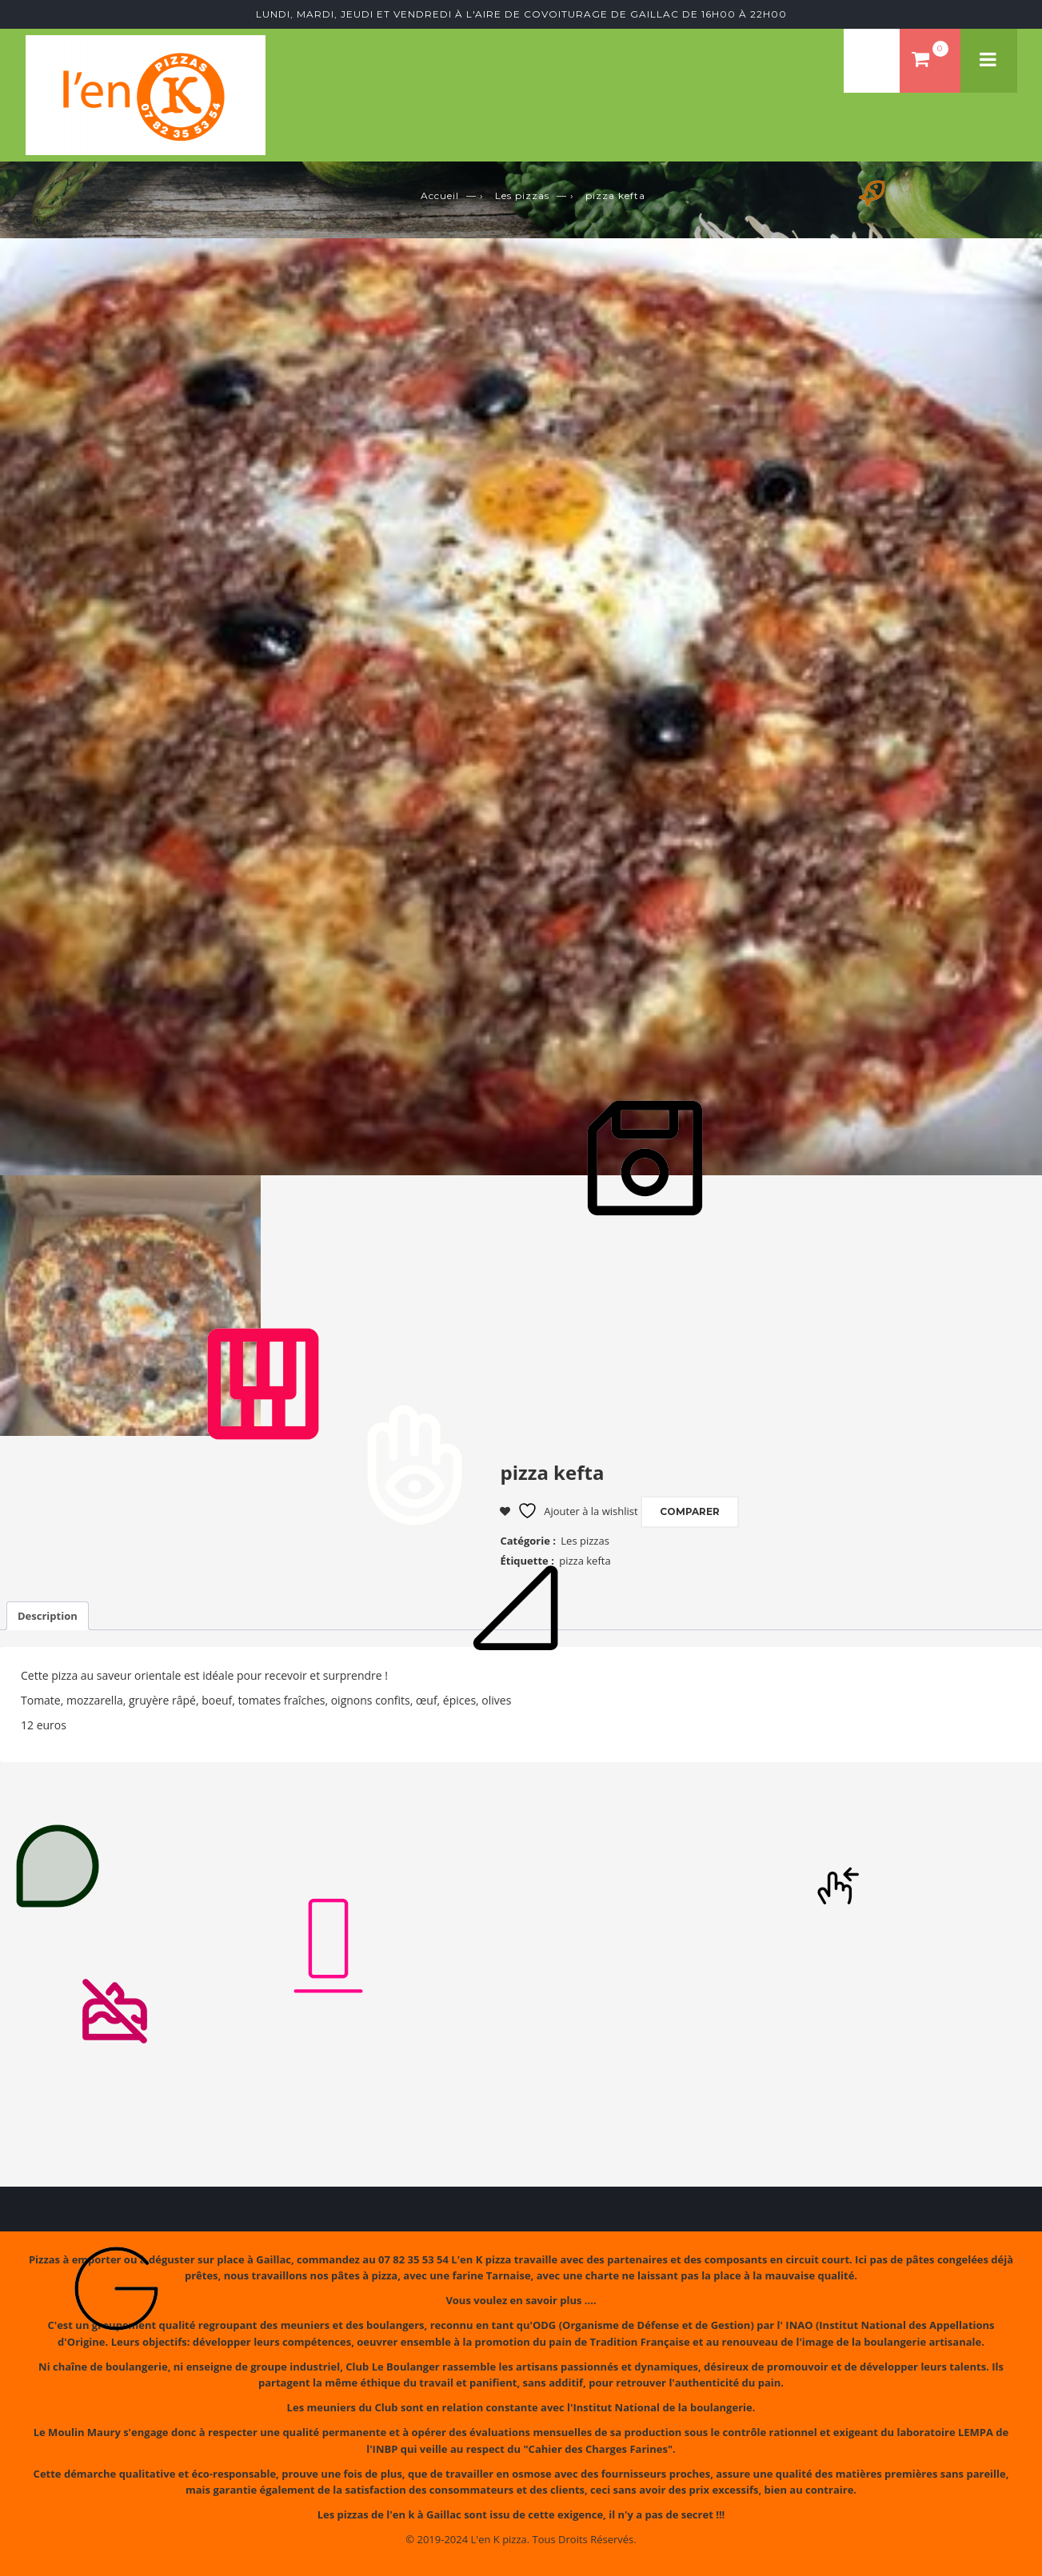 The image size is (1042, 2576). I want to click on sign in with Google, so click(116, 2288).